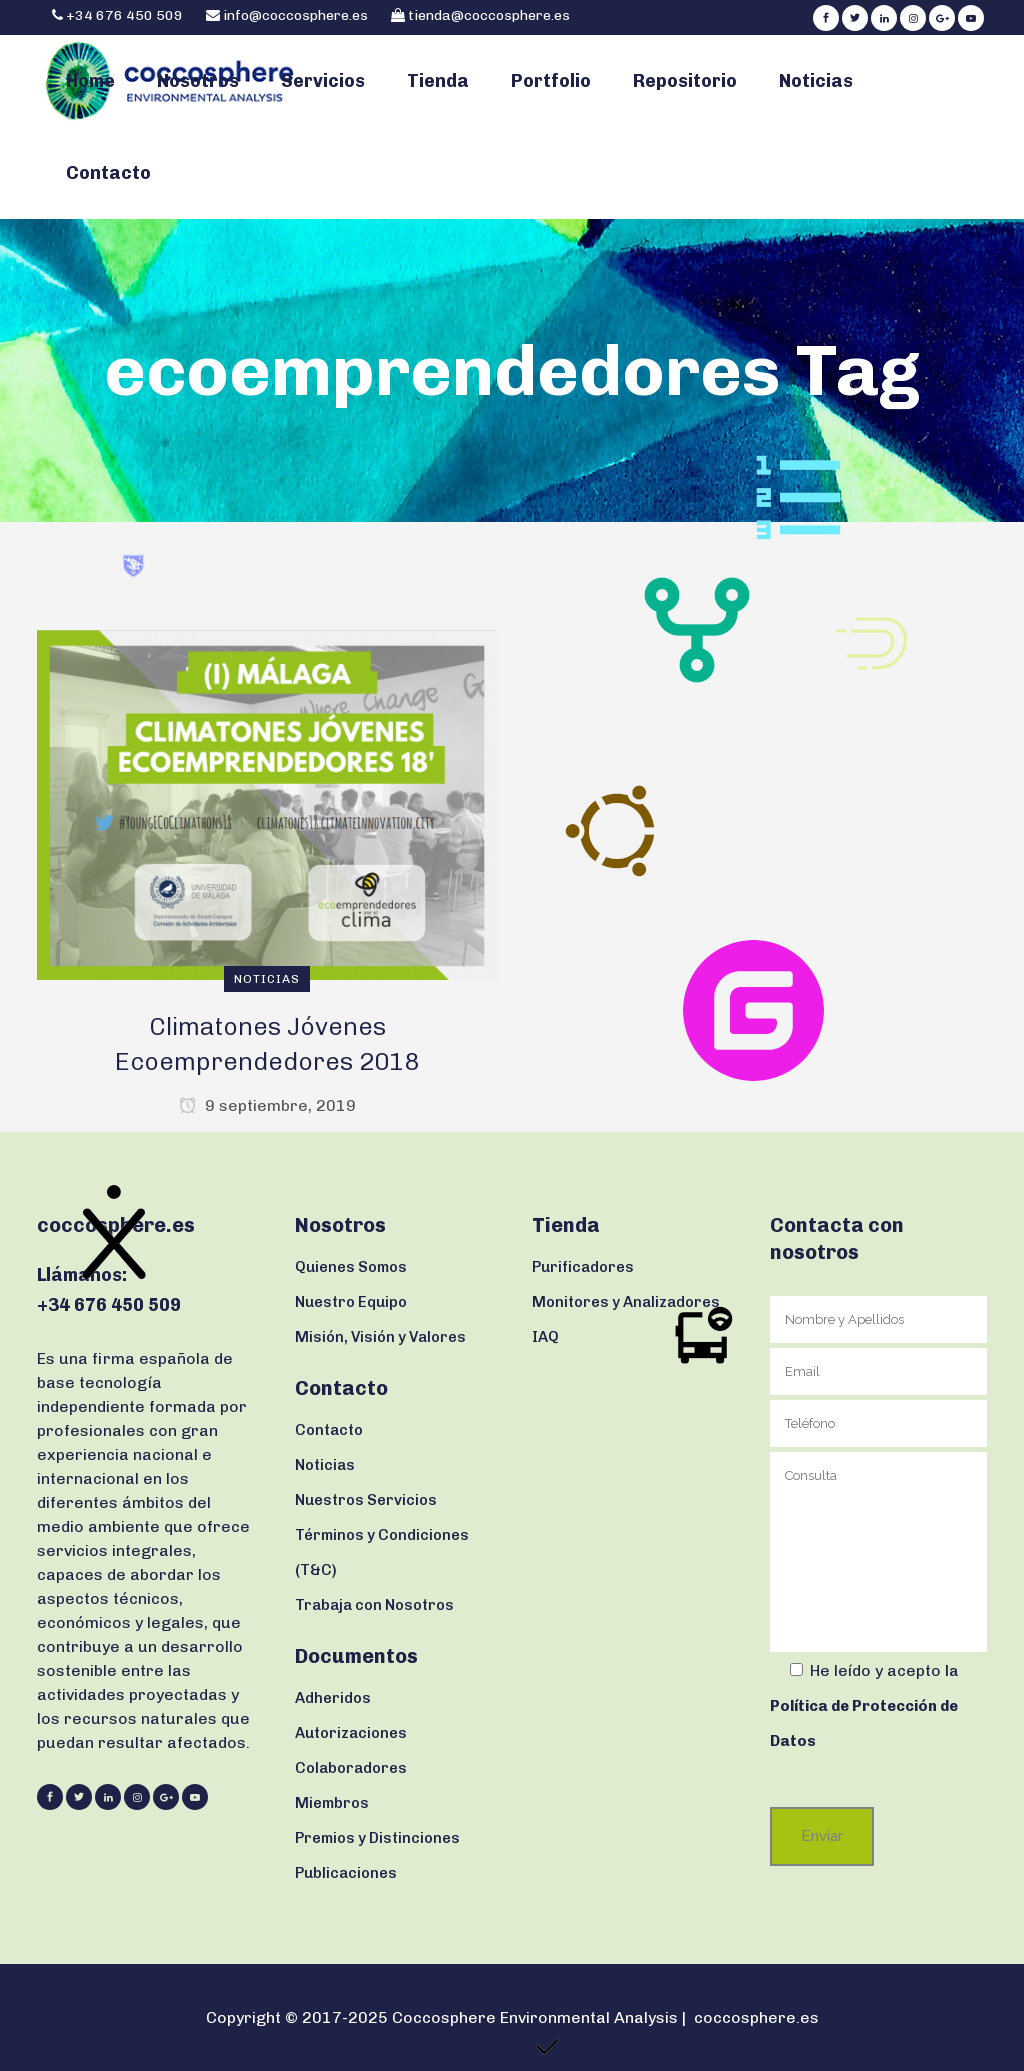 The width and height of the screenshot is (1024, 2071). I want to click on ubuntu operating system logo, so click(617, 831).